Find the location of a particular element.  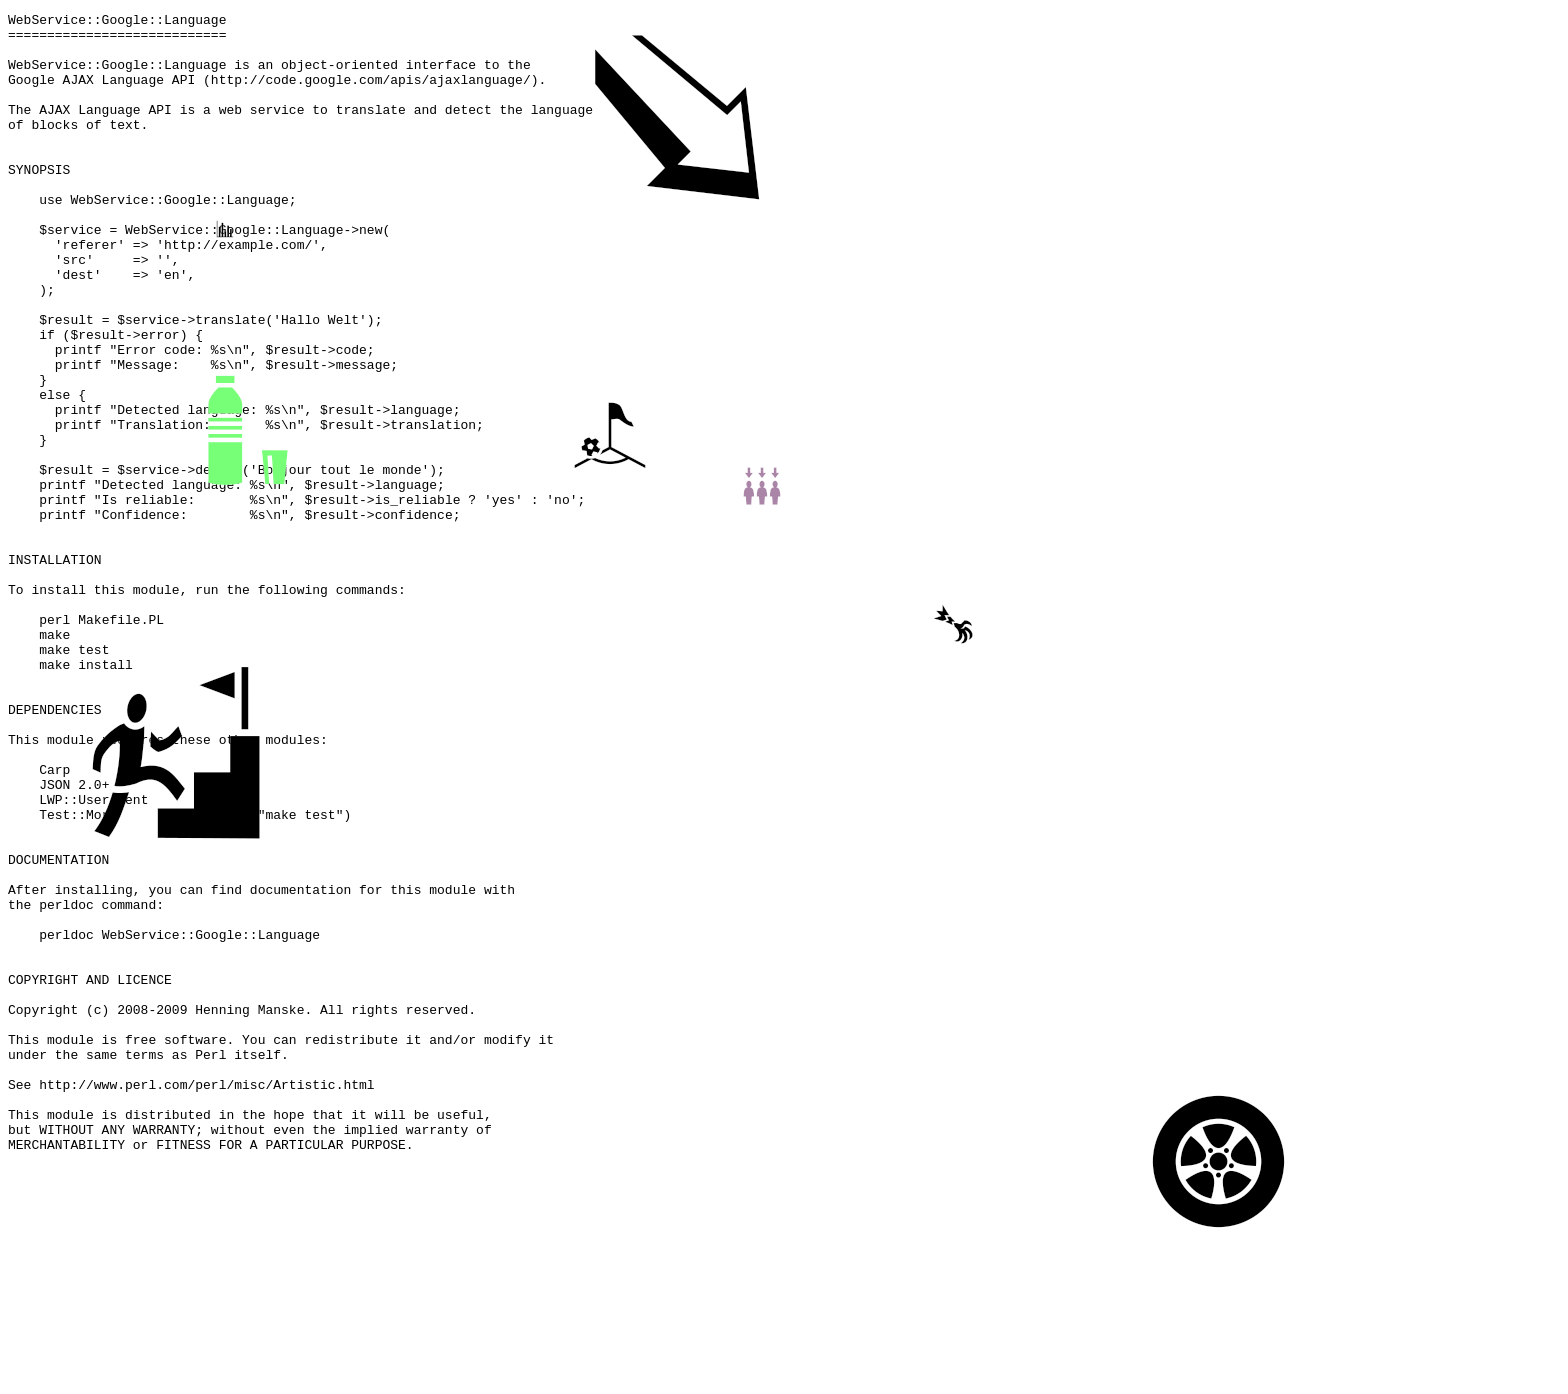

move object to bottom-right corner is located at coordinates (677, 118).